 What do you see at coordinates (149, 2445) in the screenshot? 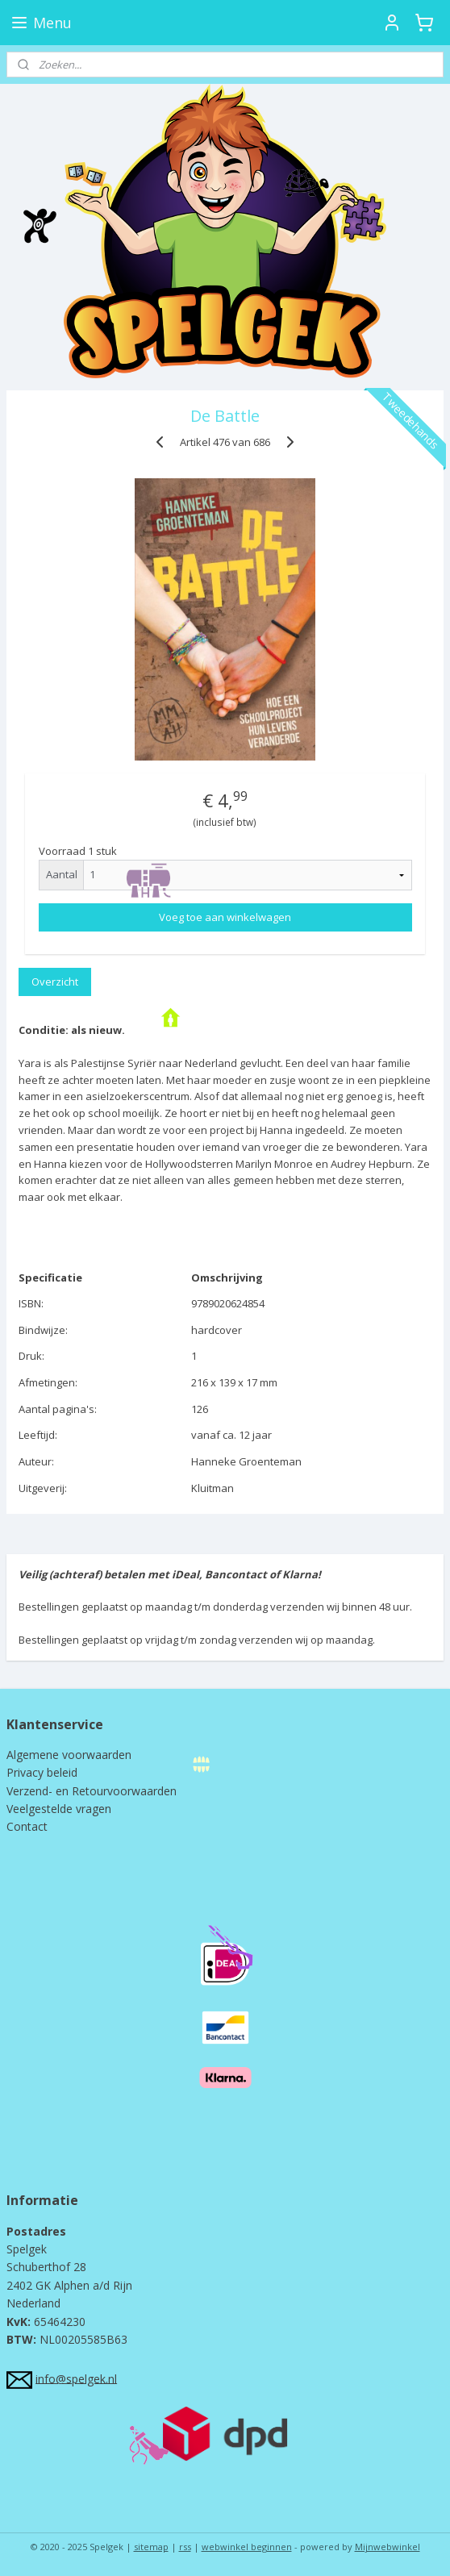
I see `indicates a broken or degraded weapon in inventory` at bounding box center [149, 2445].